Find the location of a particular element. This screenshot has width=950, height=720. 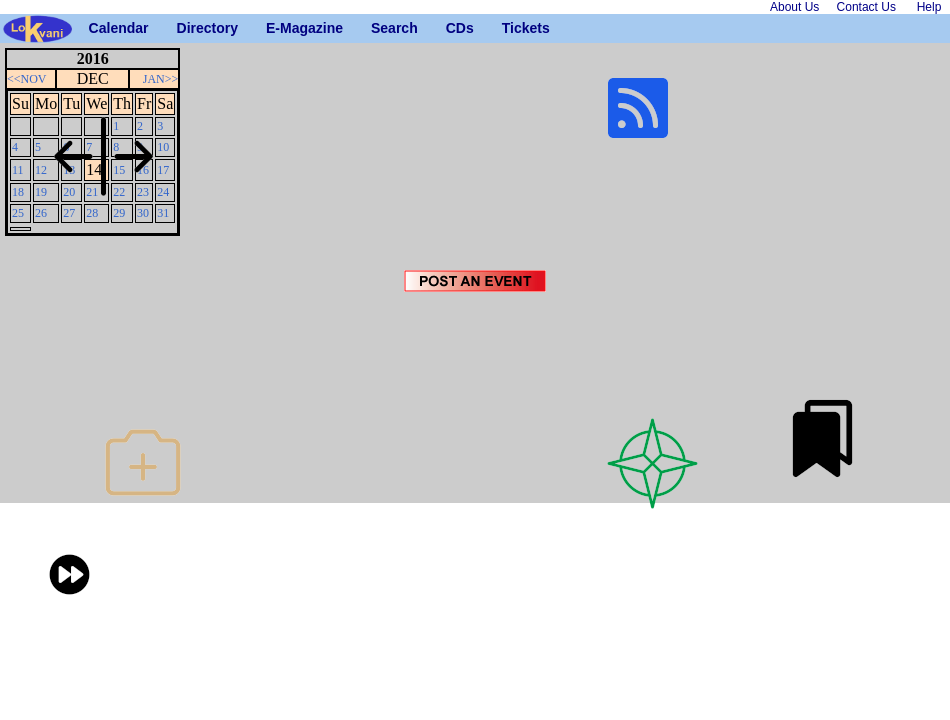

access navigation or directional features is located at coordinates (652, 463).